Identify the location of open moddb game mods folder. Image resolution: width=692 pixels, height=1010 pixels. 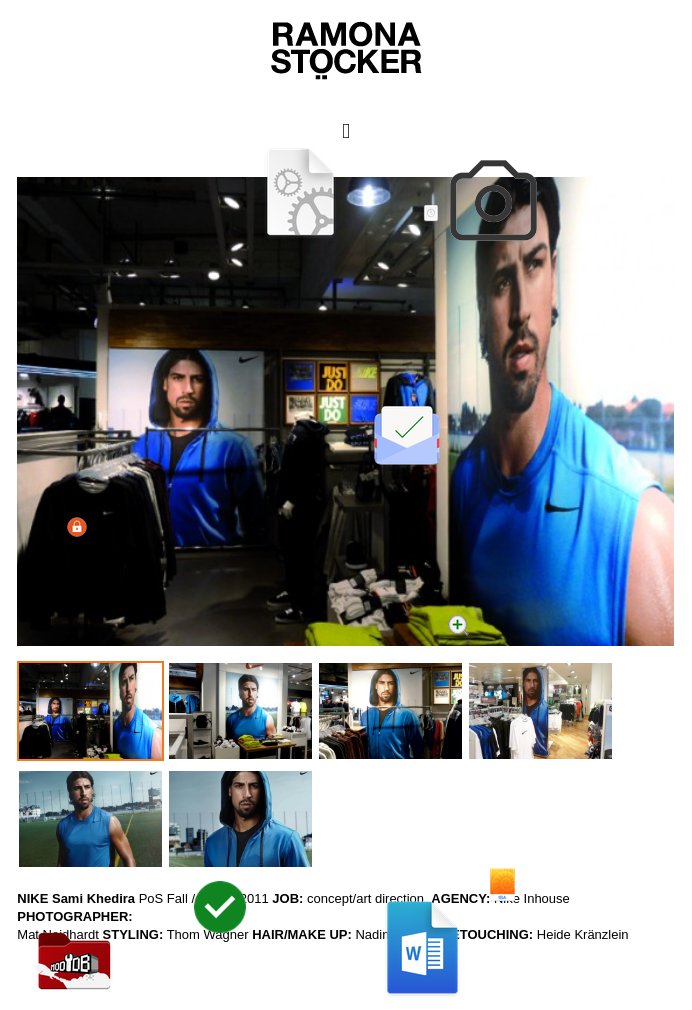
(74, 963).